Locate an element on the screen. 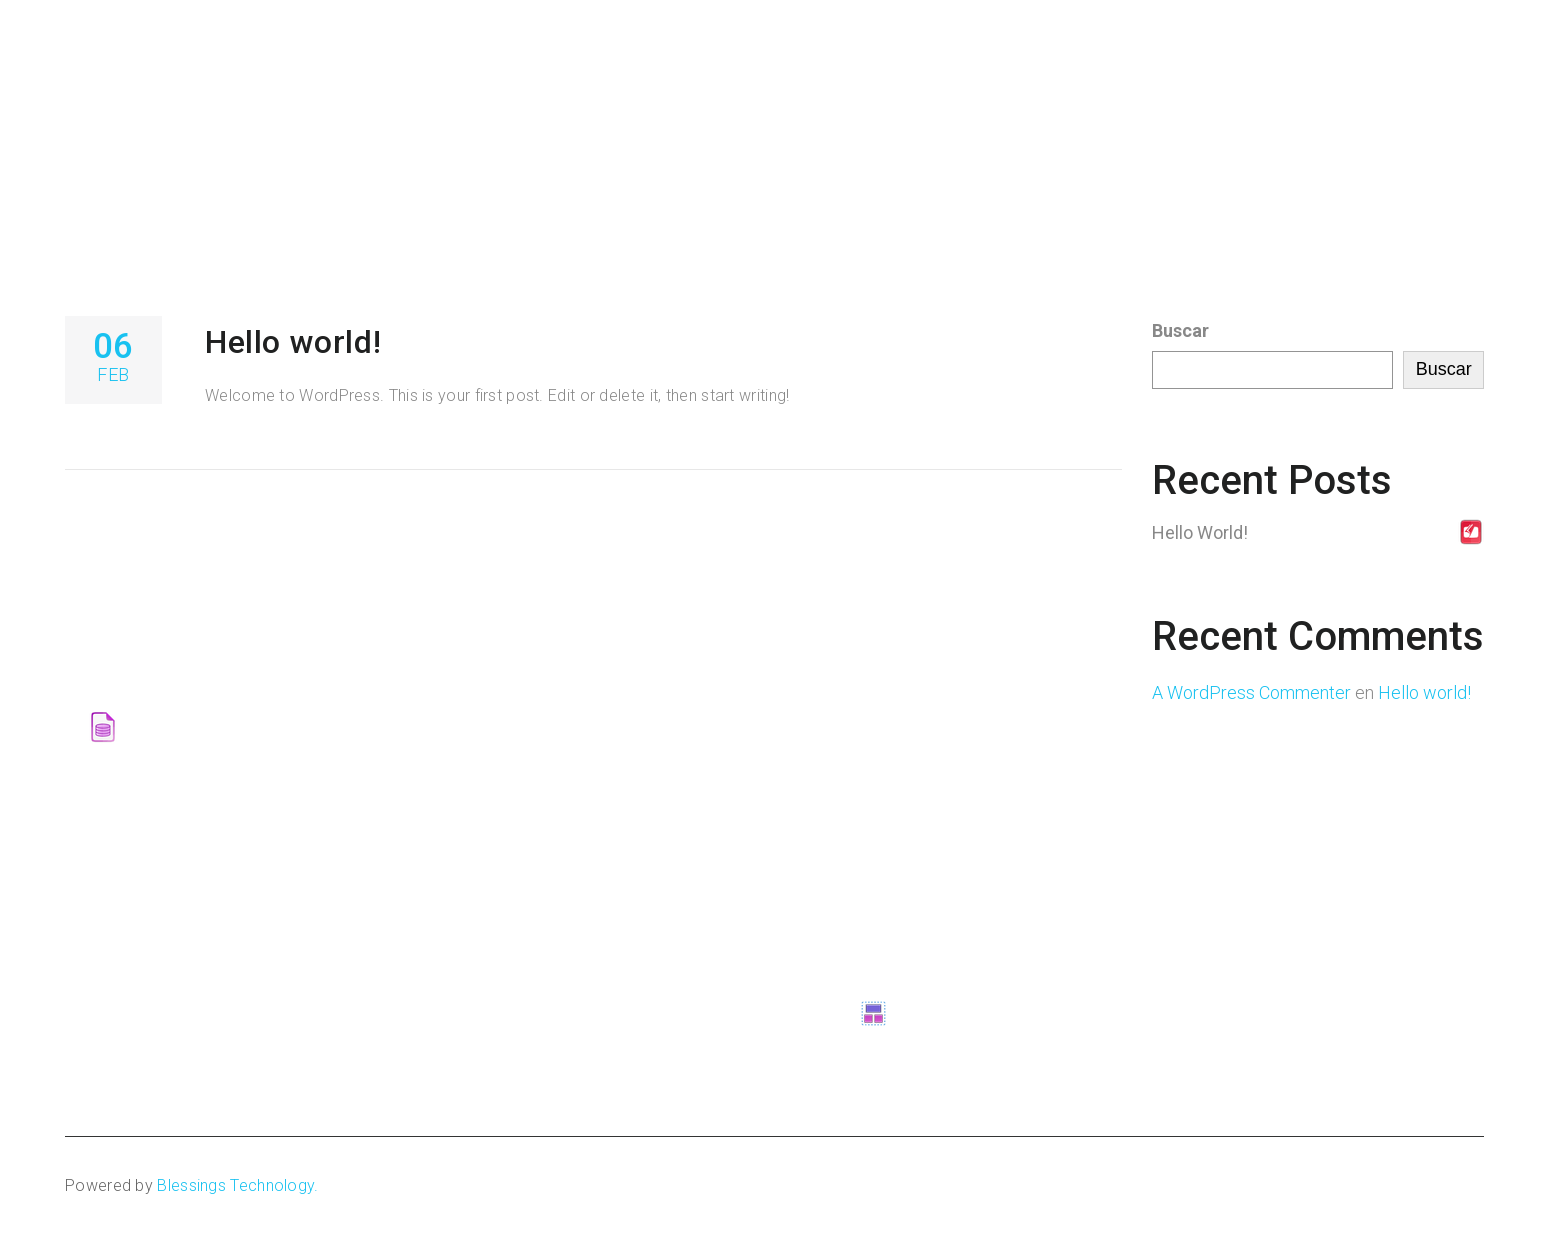  libreoffice base database template file is located at coordinates (103, 727).